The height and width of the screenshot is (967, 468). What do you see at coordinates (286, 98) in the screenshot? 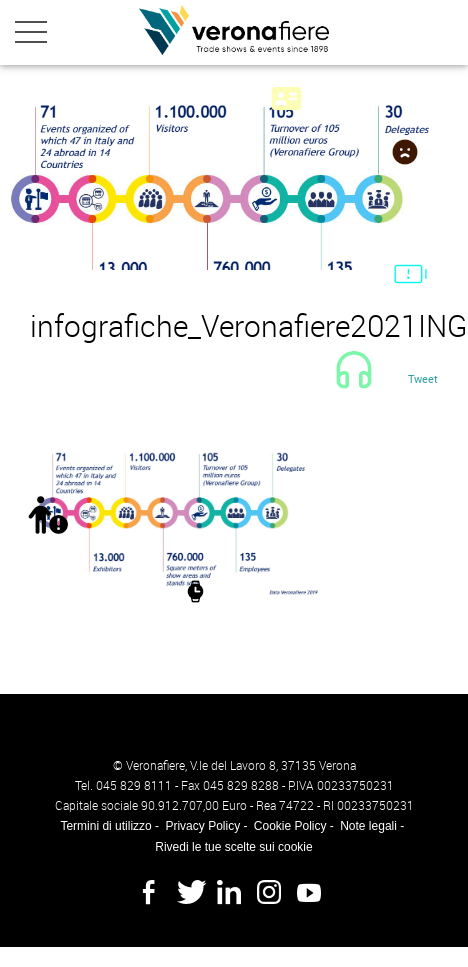
I see `view contact card details` at bounding box center [286, 98].